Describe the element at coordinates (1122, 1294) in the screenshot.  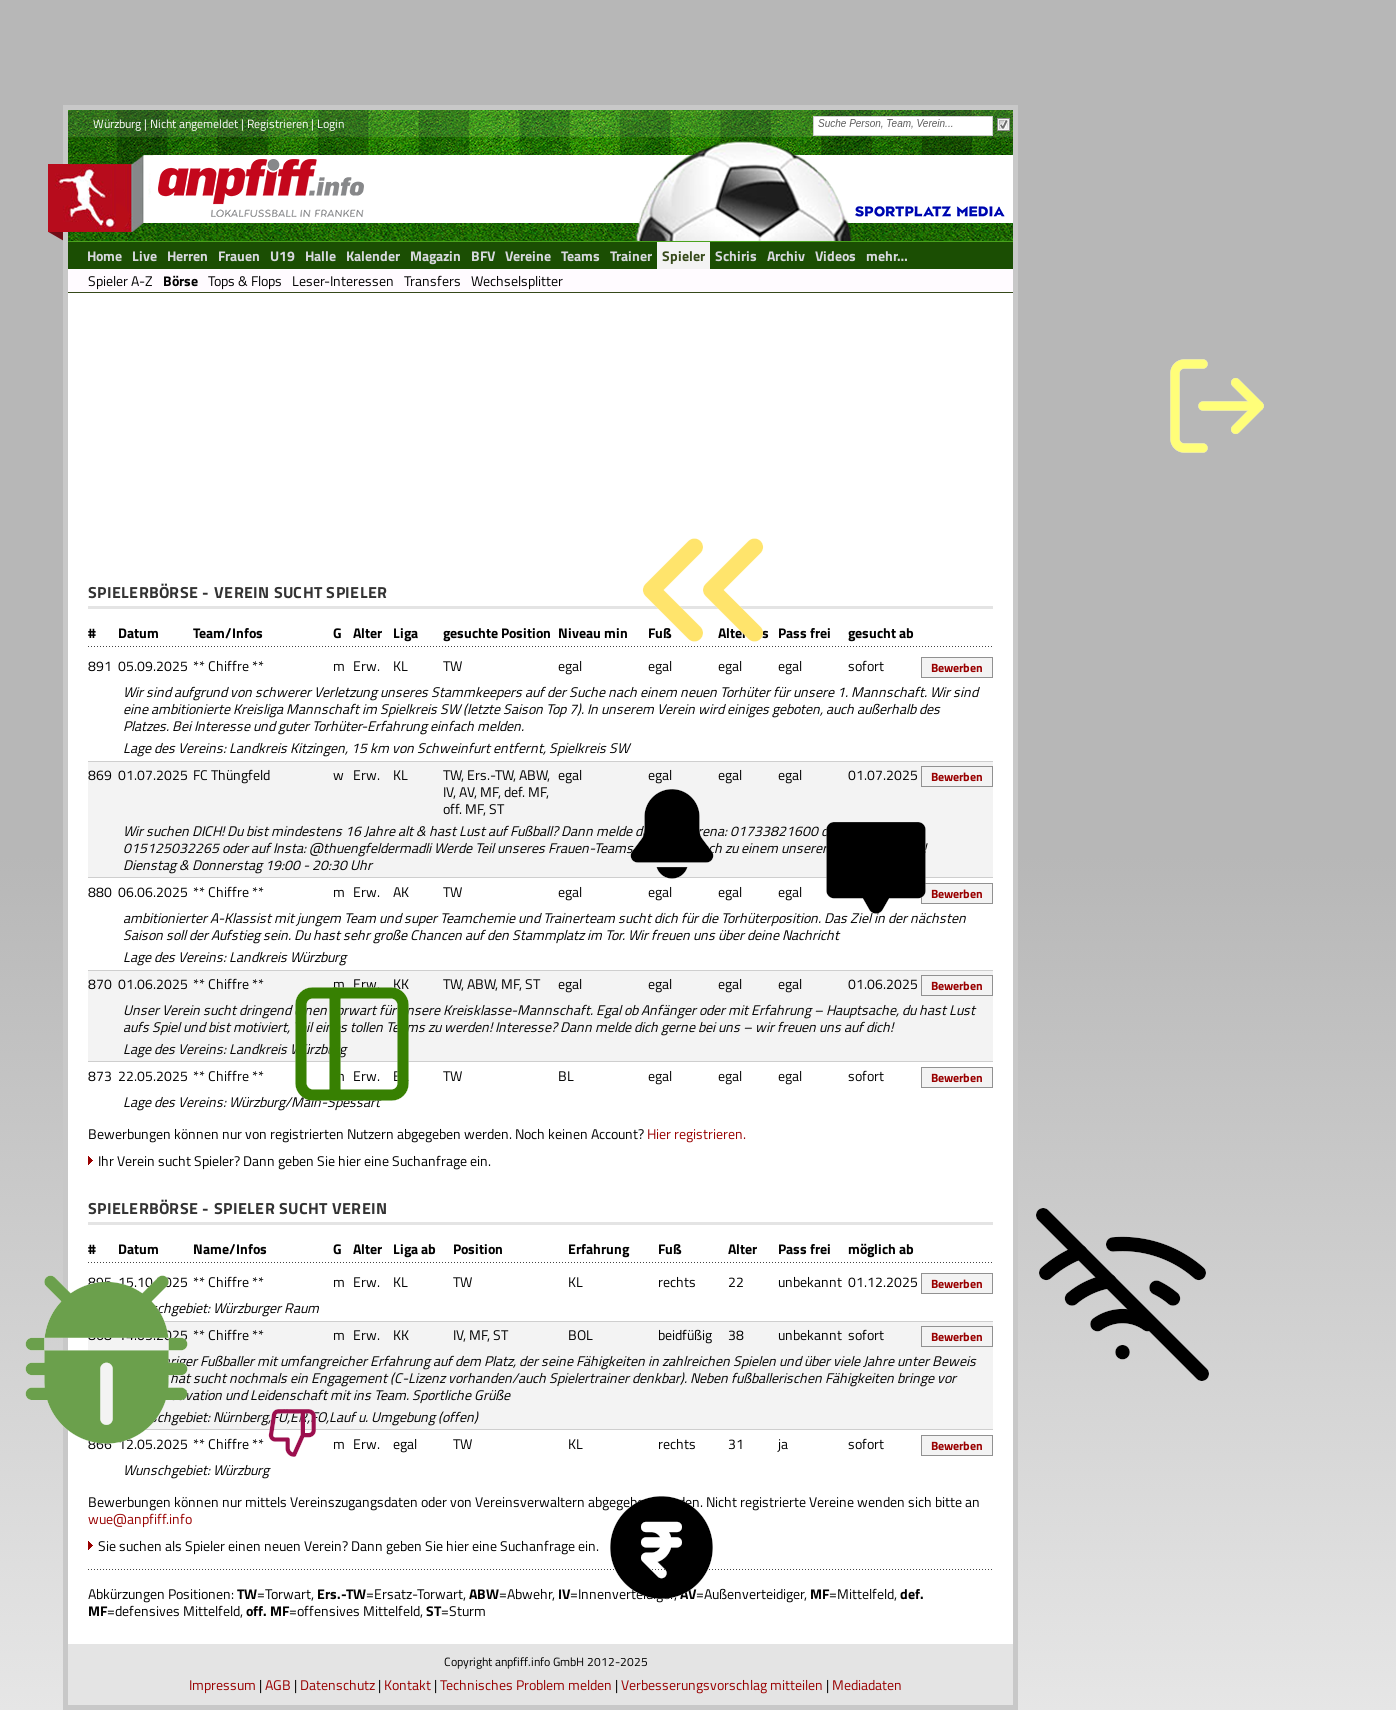
I see `indicates wifi is disabled or unavailable` at that location.